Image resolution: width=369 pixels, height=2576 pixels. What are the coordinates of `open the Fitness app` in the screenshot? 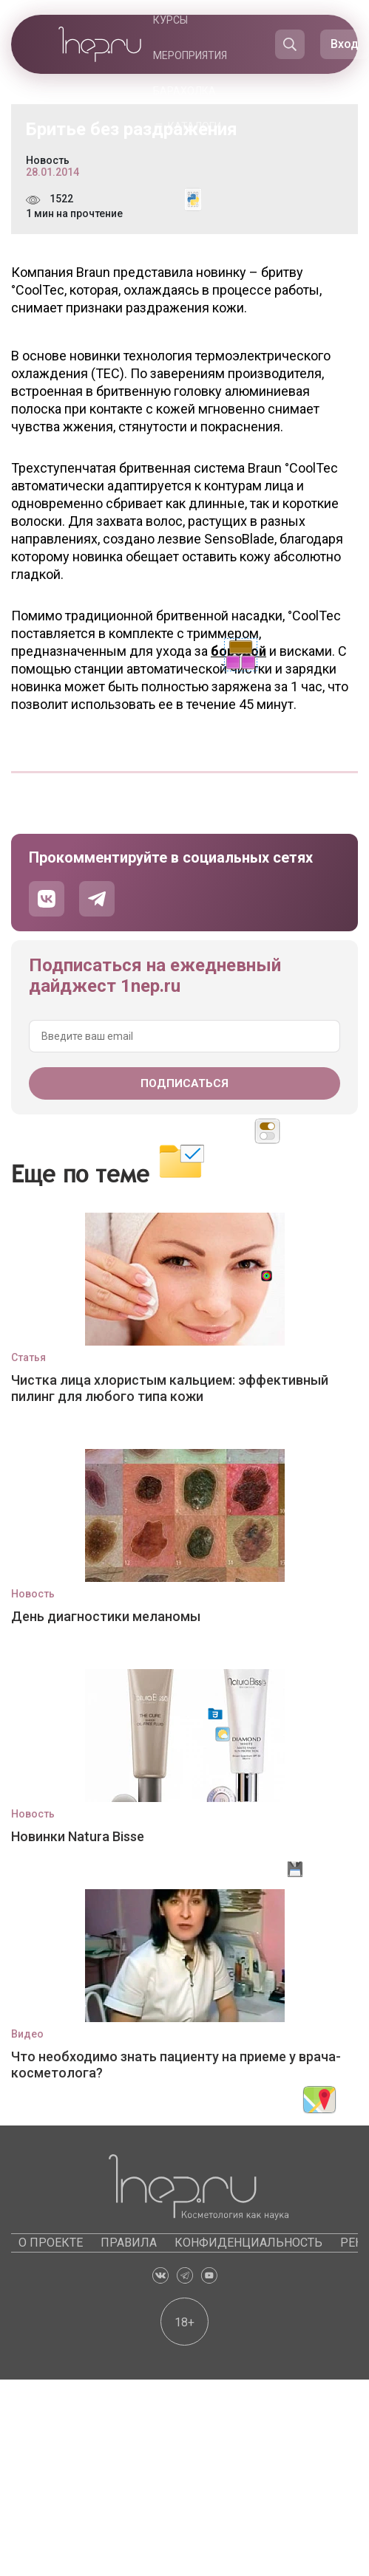 It's located at (266, 1275).